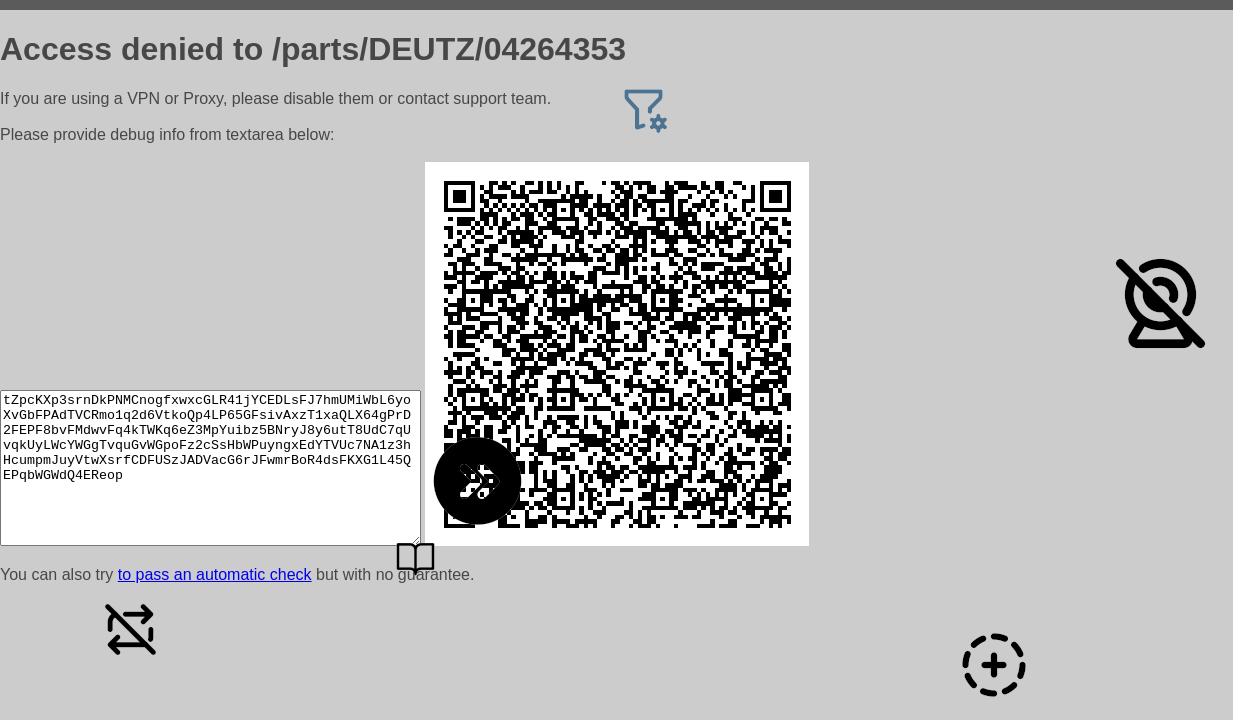 Image resolution: width=1233 pixels, height=720 pixels. I want to click on repeat mode is disabled, so click(130, 629).